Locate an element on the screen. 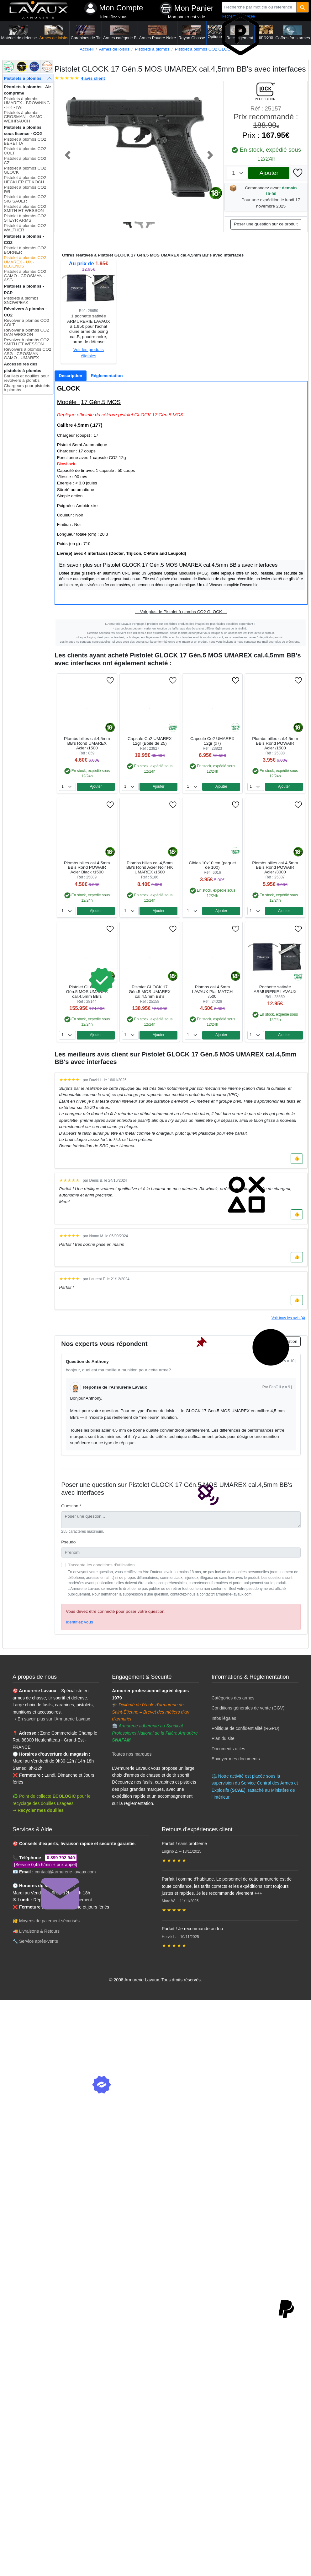 Image resolution: width=311 pixels, height=2576 pixels. pay with PayPal is located at coordinates (286, 2309).